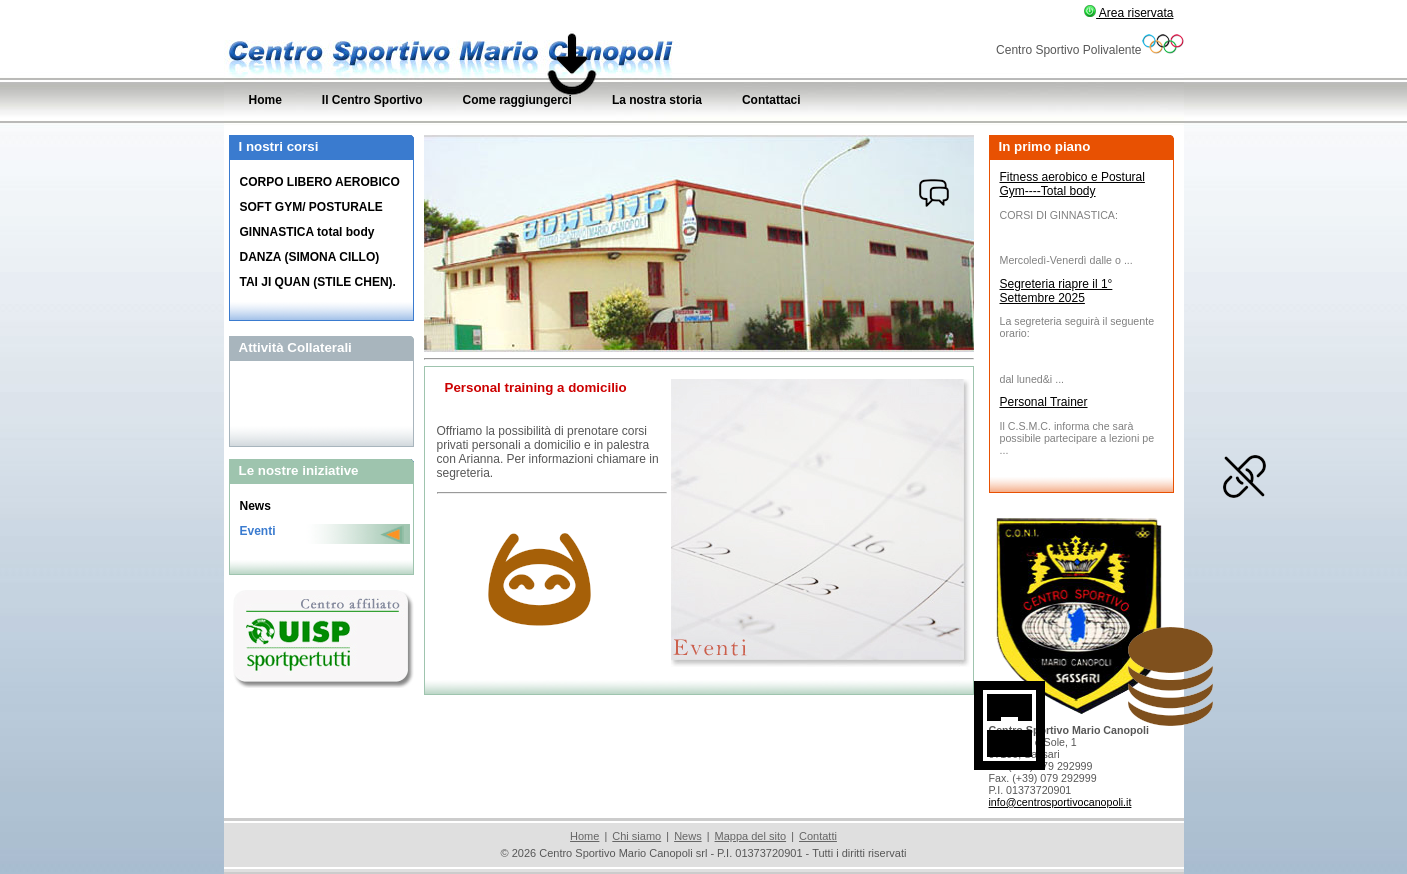  Describe the element at coordinates (539, 579) in the screenshot. I see `indicates a bot account or automated user` at that location.